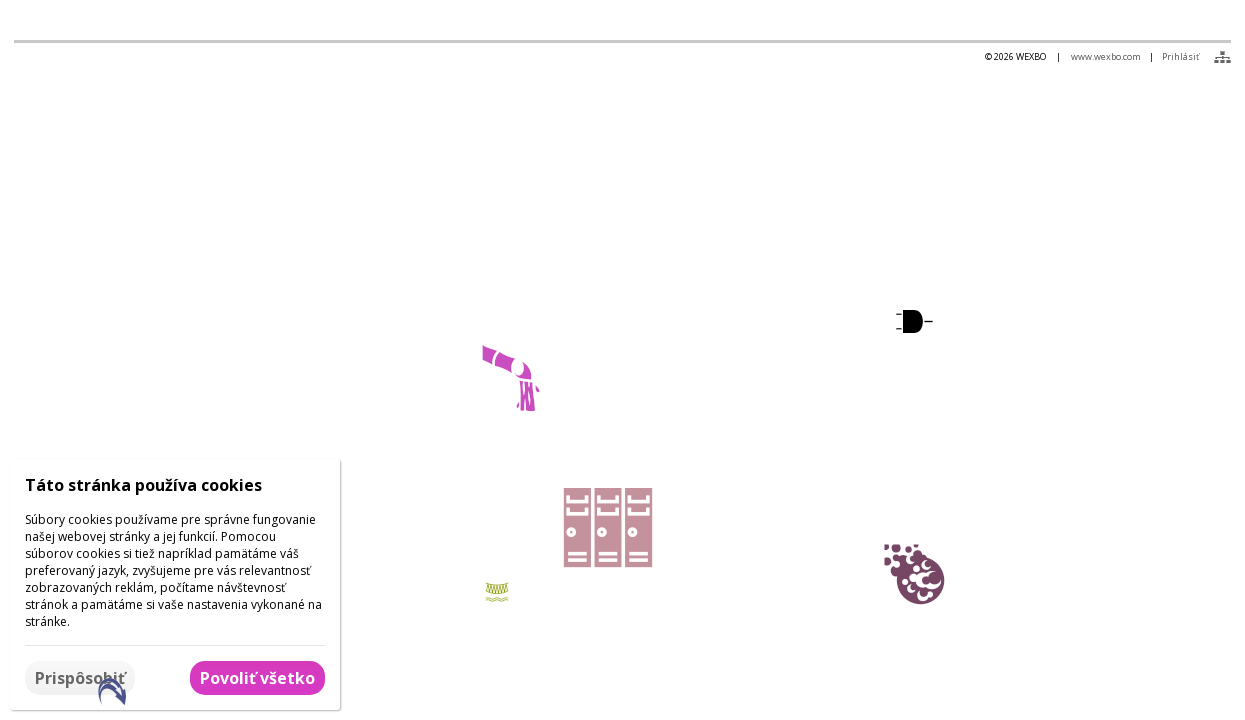 The image size is (1245, 720). I want to click on indicates a dissolving or disintegrating effect, so click(914, 574).